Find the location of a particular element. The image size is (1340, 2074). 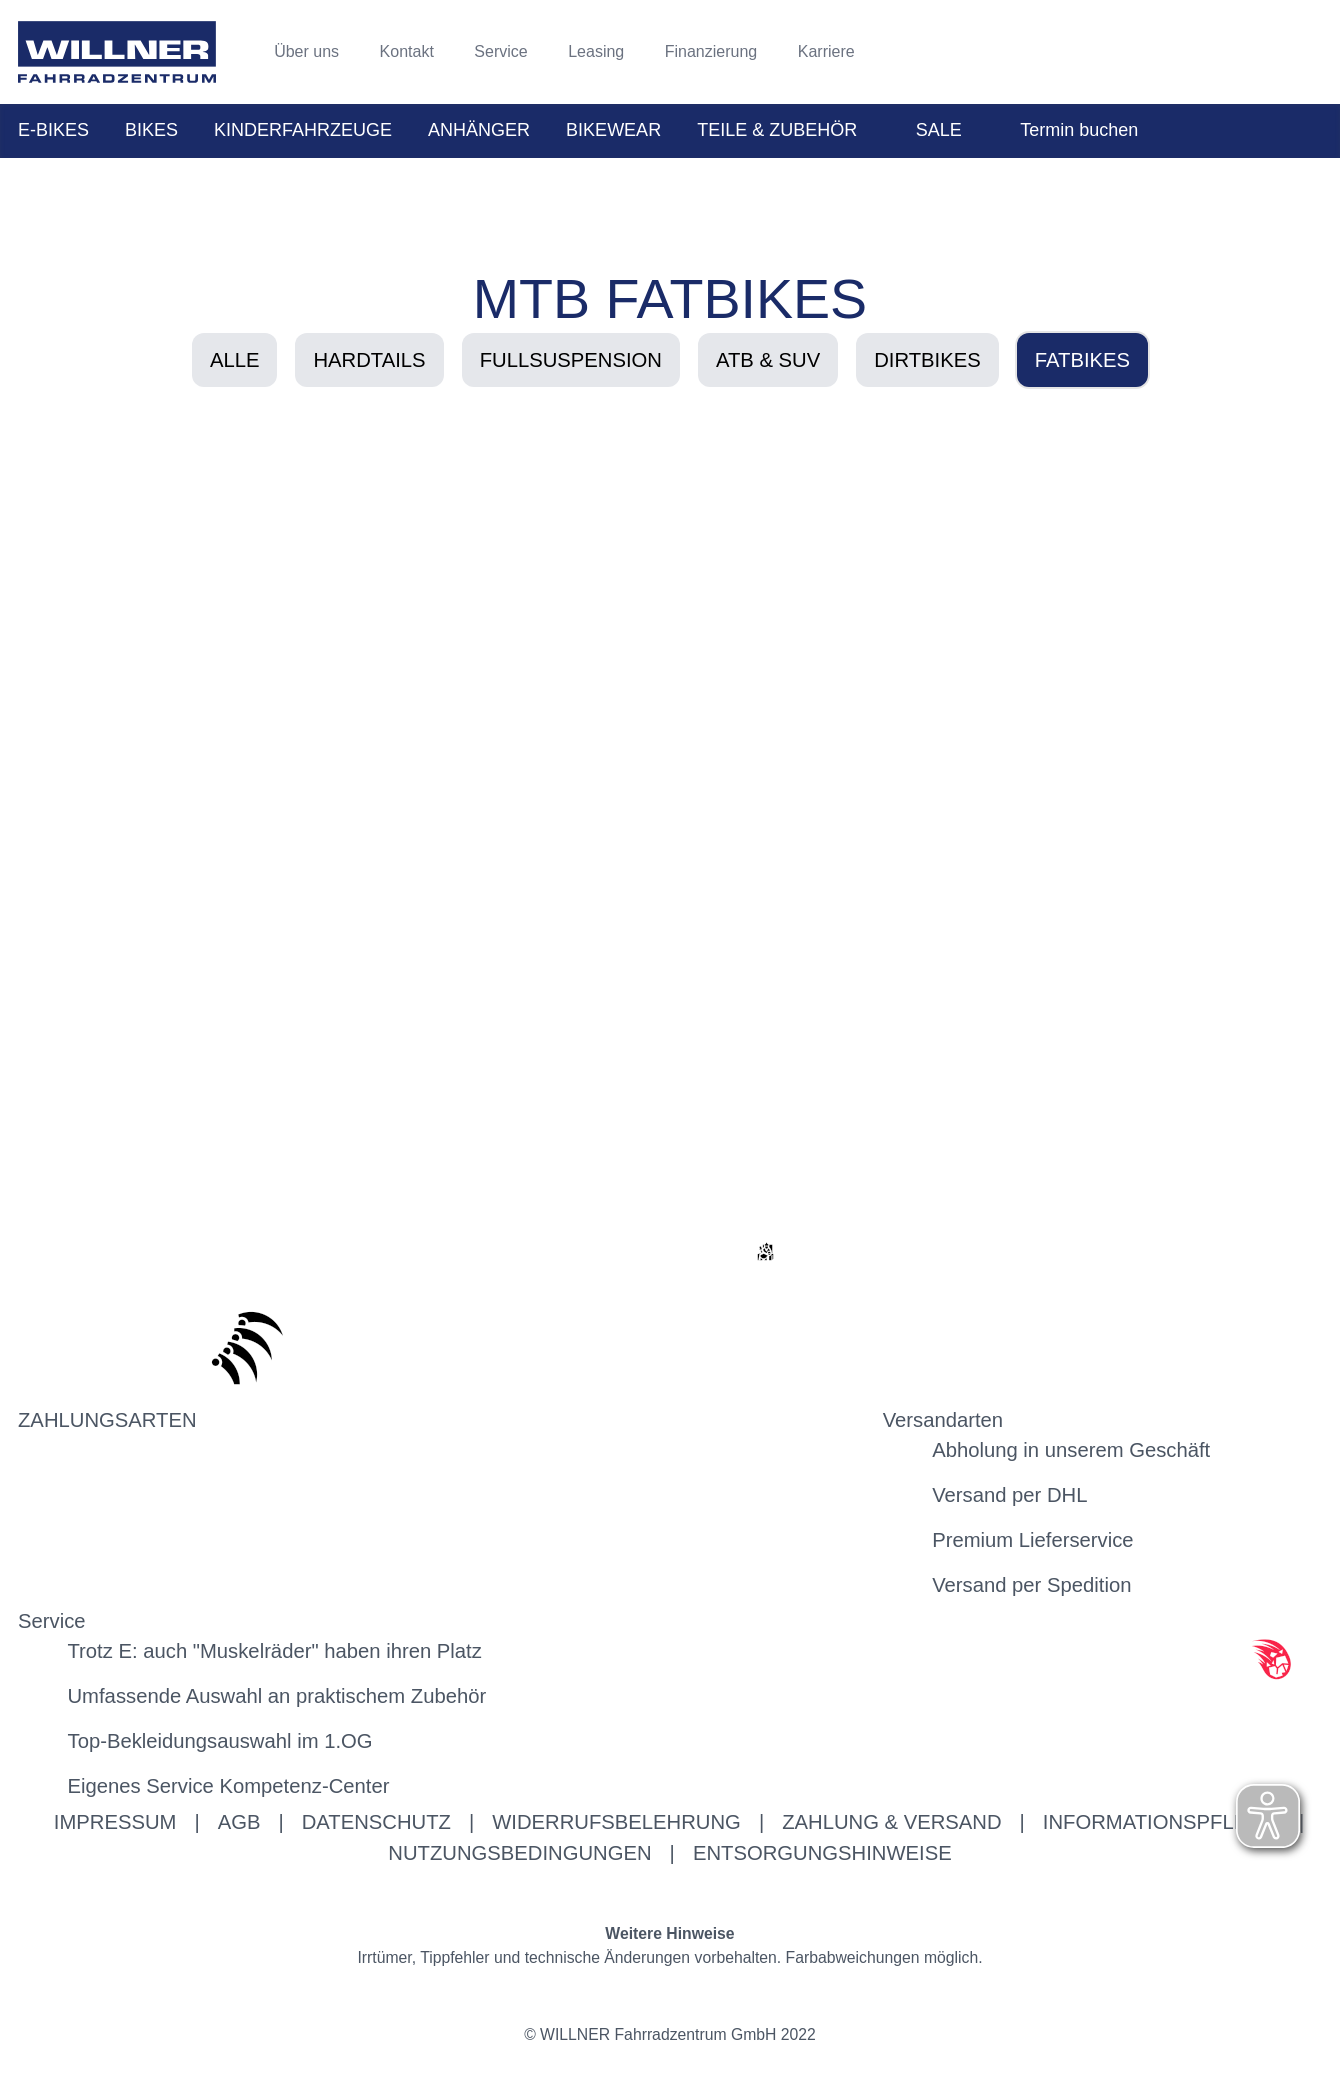

throw charcoal or debris item is located at coordinates (1271, 1659).